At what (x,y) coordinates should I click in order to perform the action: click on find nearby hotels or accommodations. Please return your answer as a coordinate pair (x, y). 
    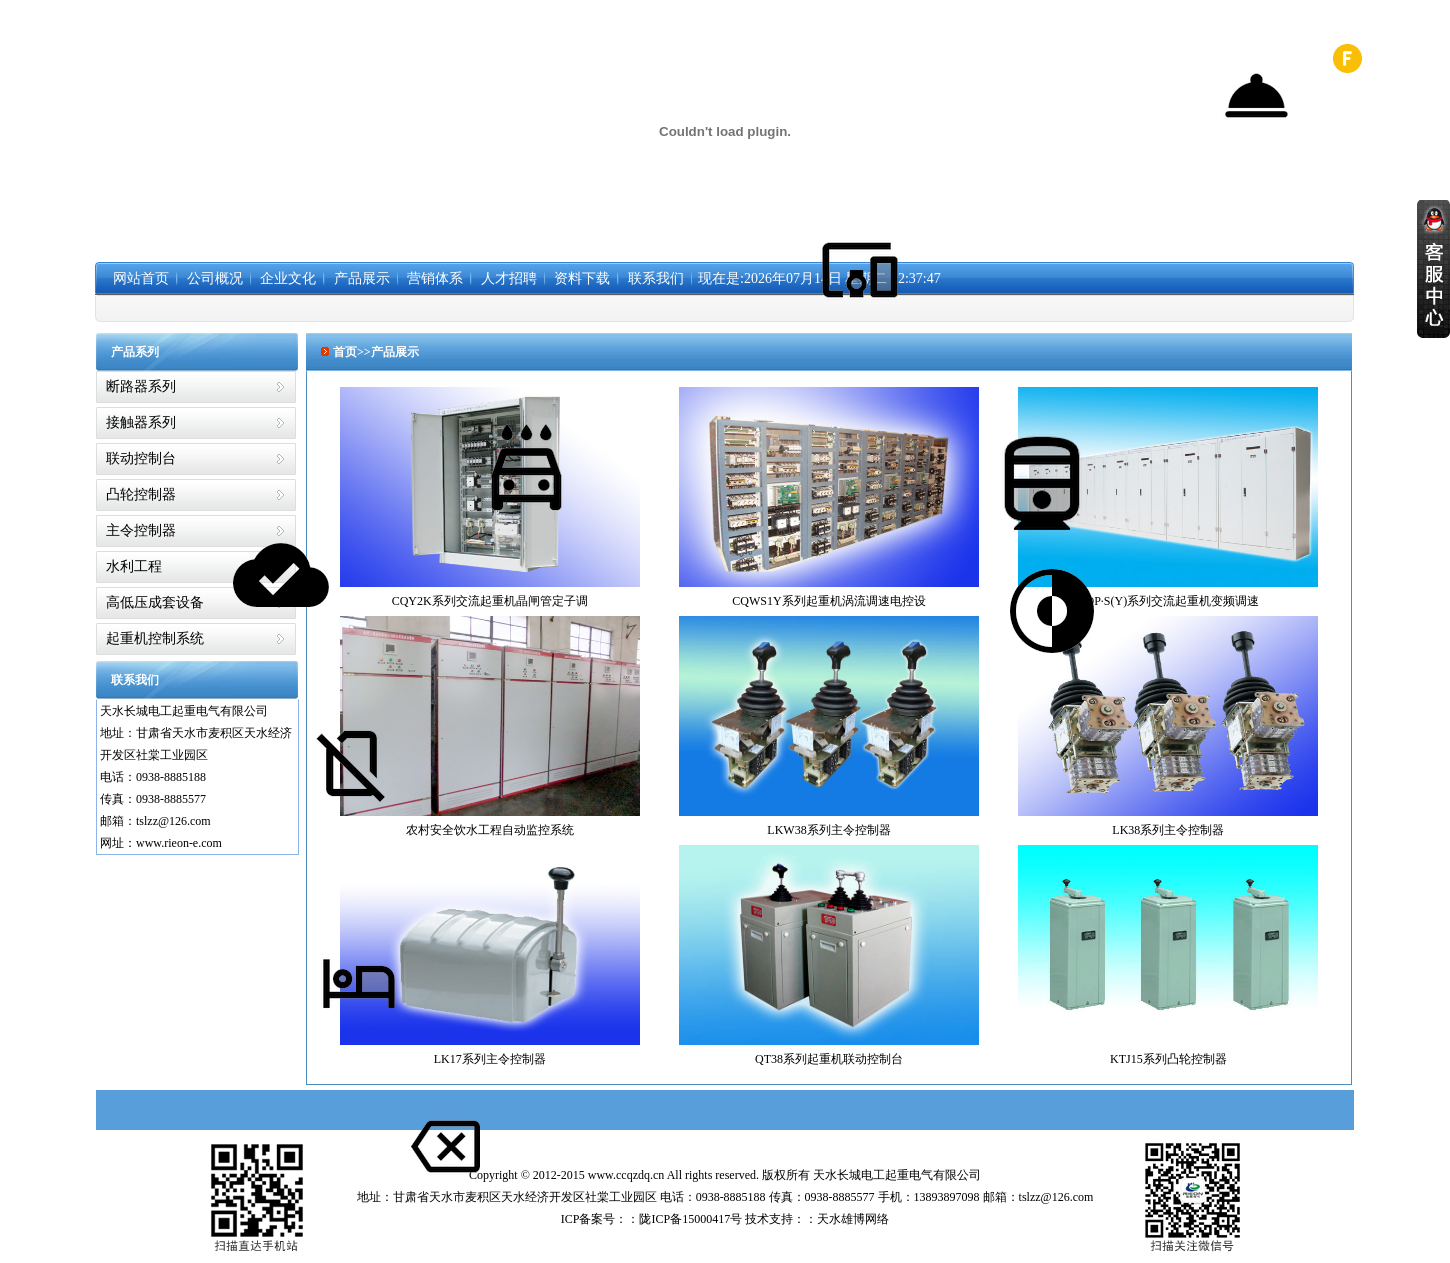
    Looking at the image, I should click on (359, 982).